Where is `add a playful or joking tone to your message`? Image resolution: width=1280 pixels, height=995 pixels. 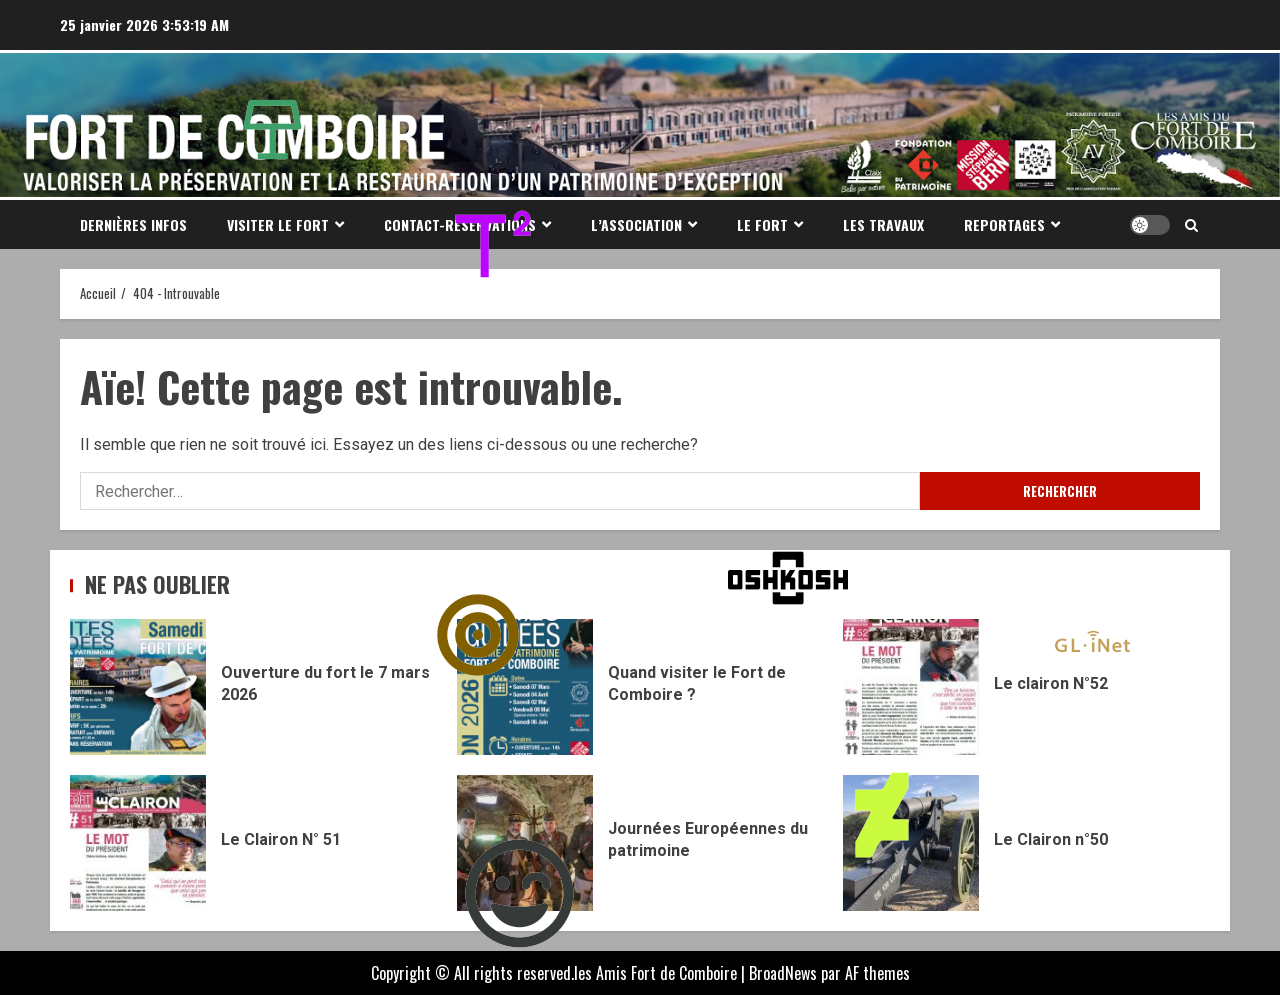
add a playful or joking tone to your message is located at coordinates (519, 893).